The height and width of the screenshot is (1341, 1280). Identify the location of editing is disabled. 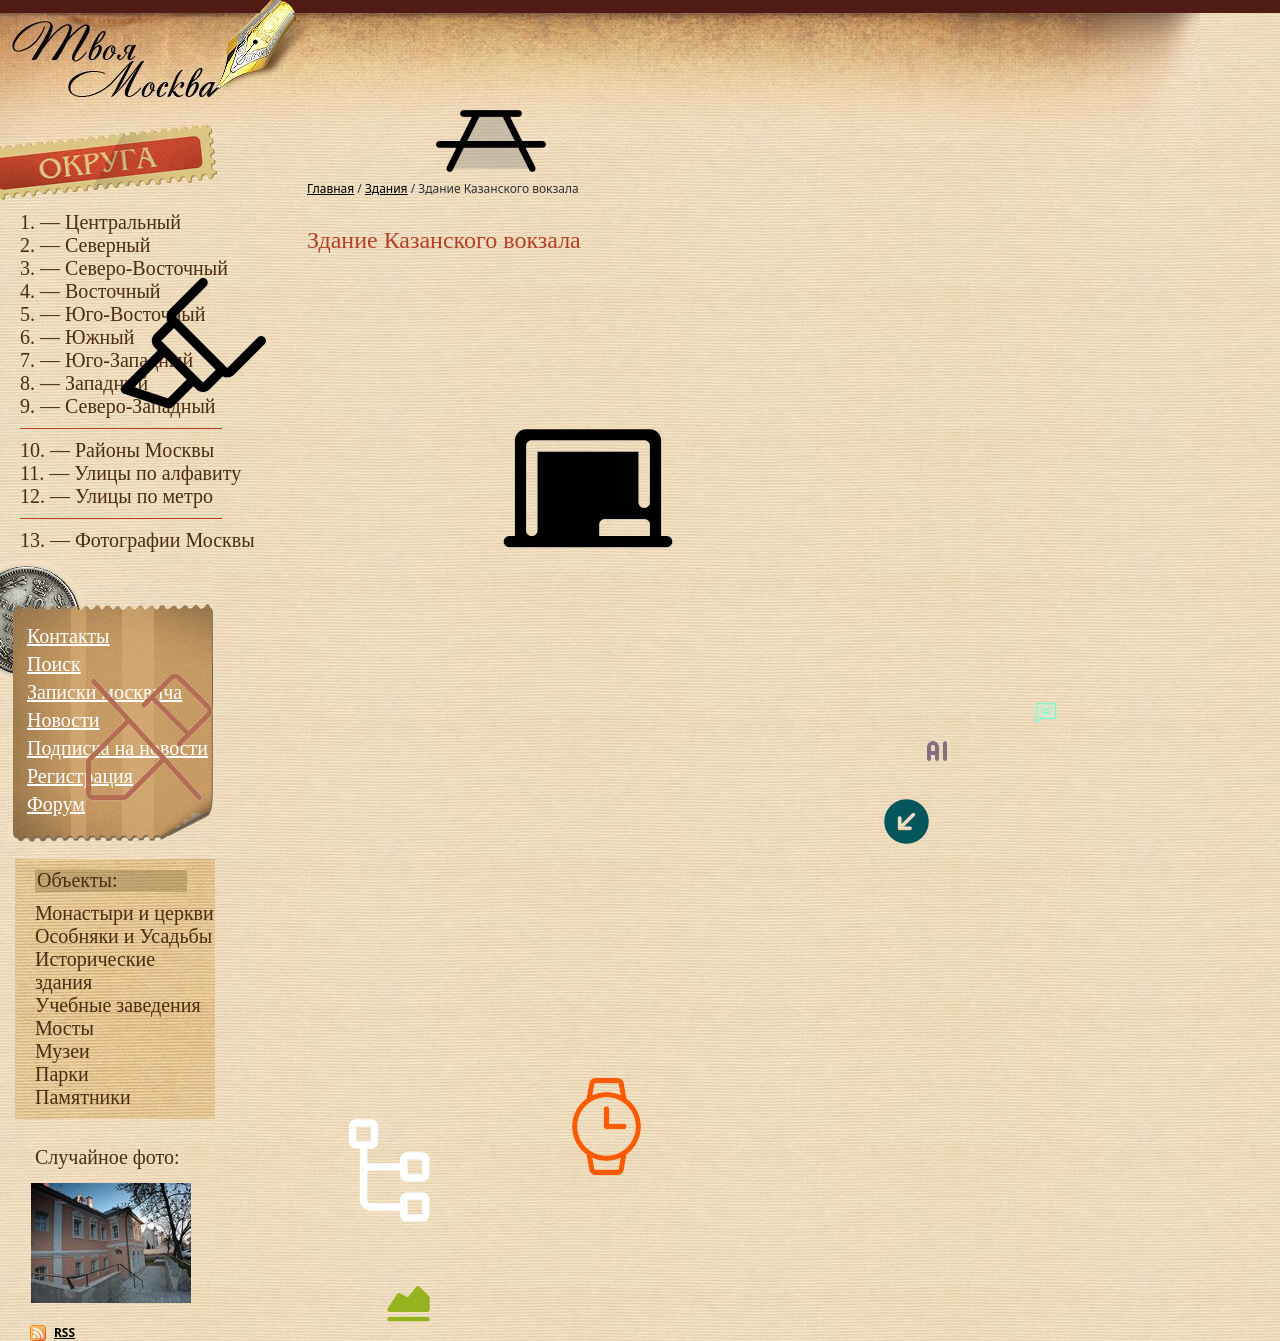
(146, 739).